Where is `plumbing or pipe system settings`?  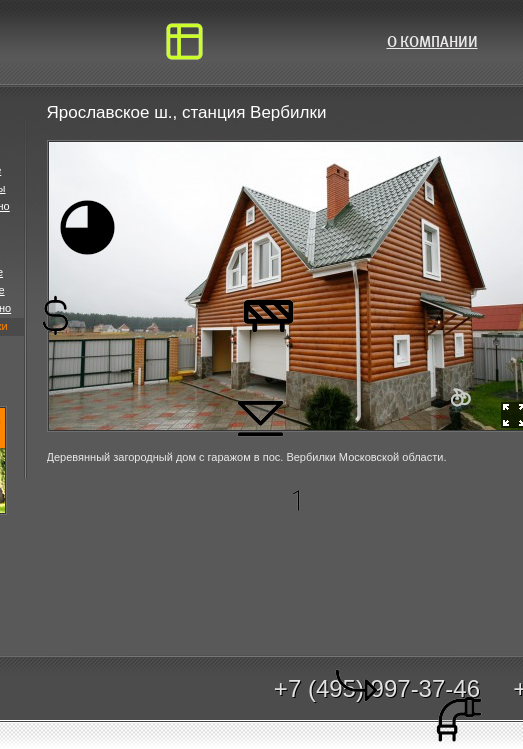
plumbing or pipe system settings is located at coordinates (457, 717).